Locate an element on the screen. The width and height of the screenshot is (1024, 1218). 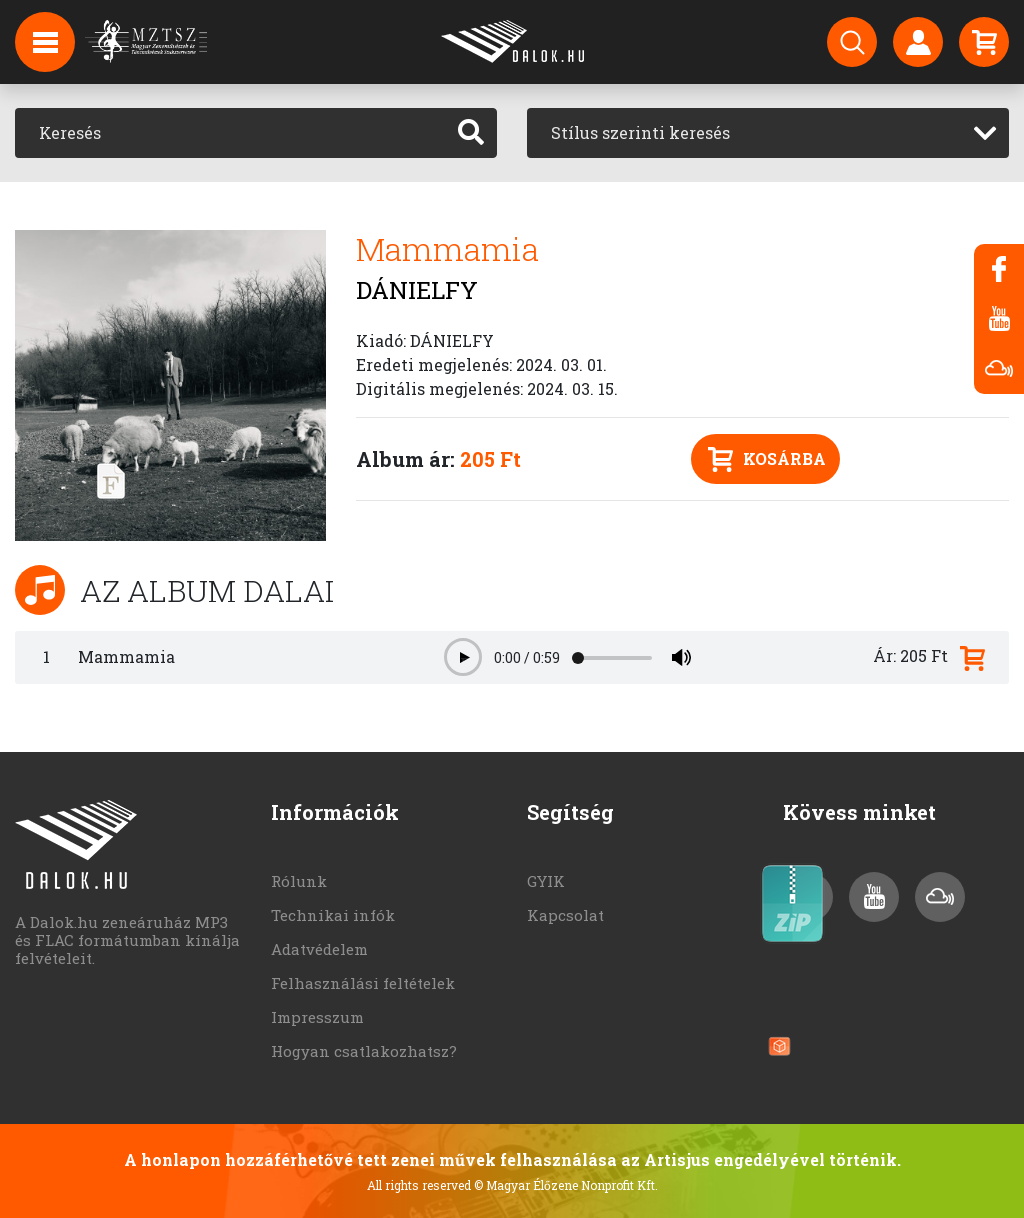
open an STL 3D model file is located at coordinates (779, 1045).